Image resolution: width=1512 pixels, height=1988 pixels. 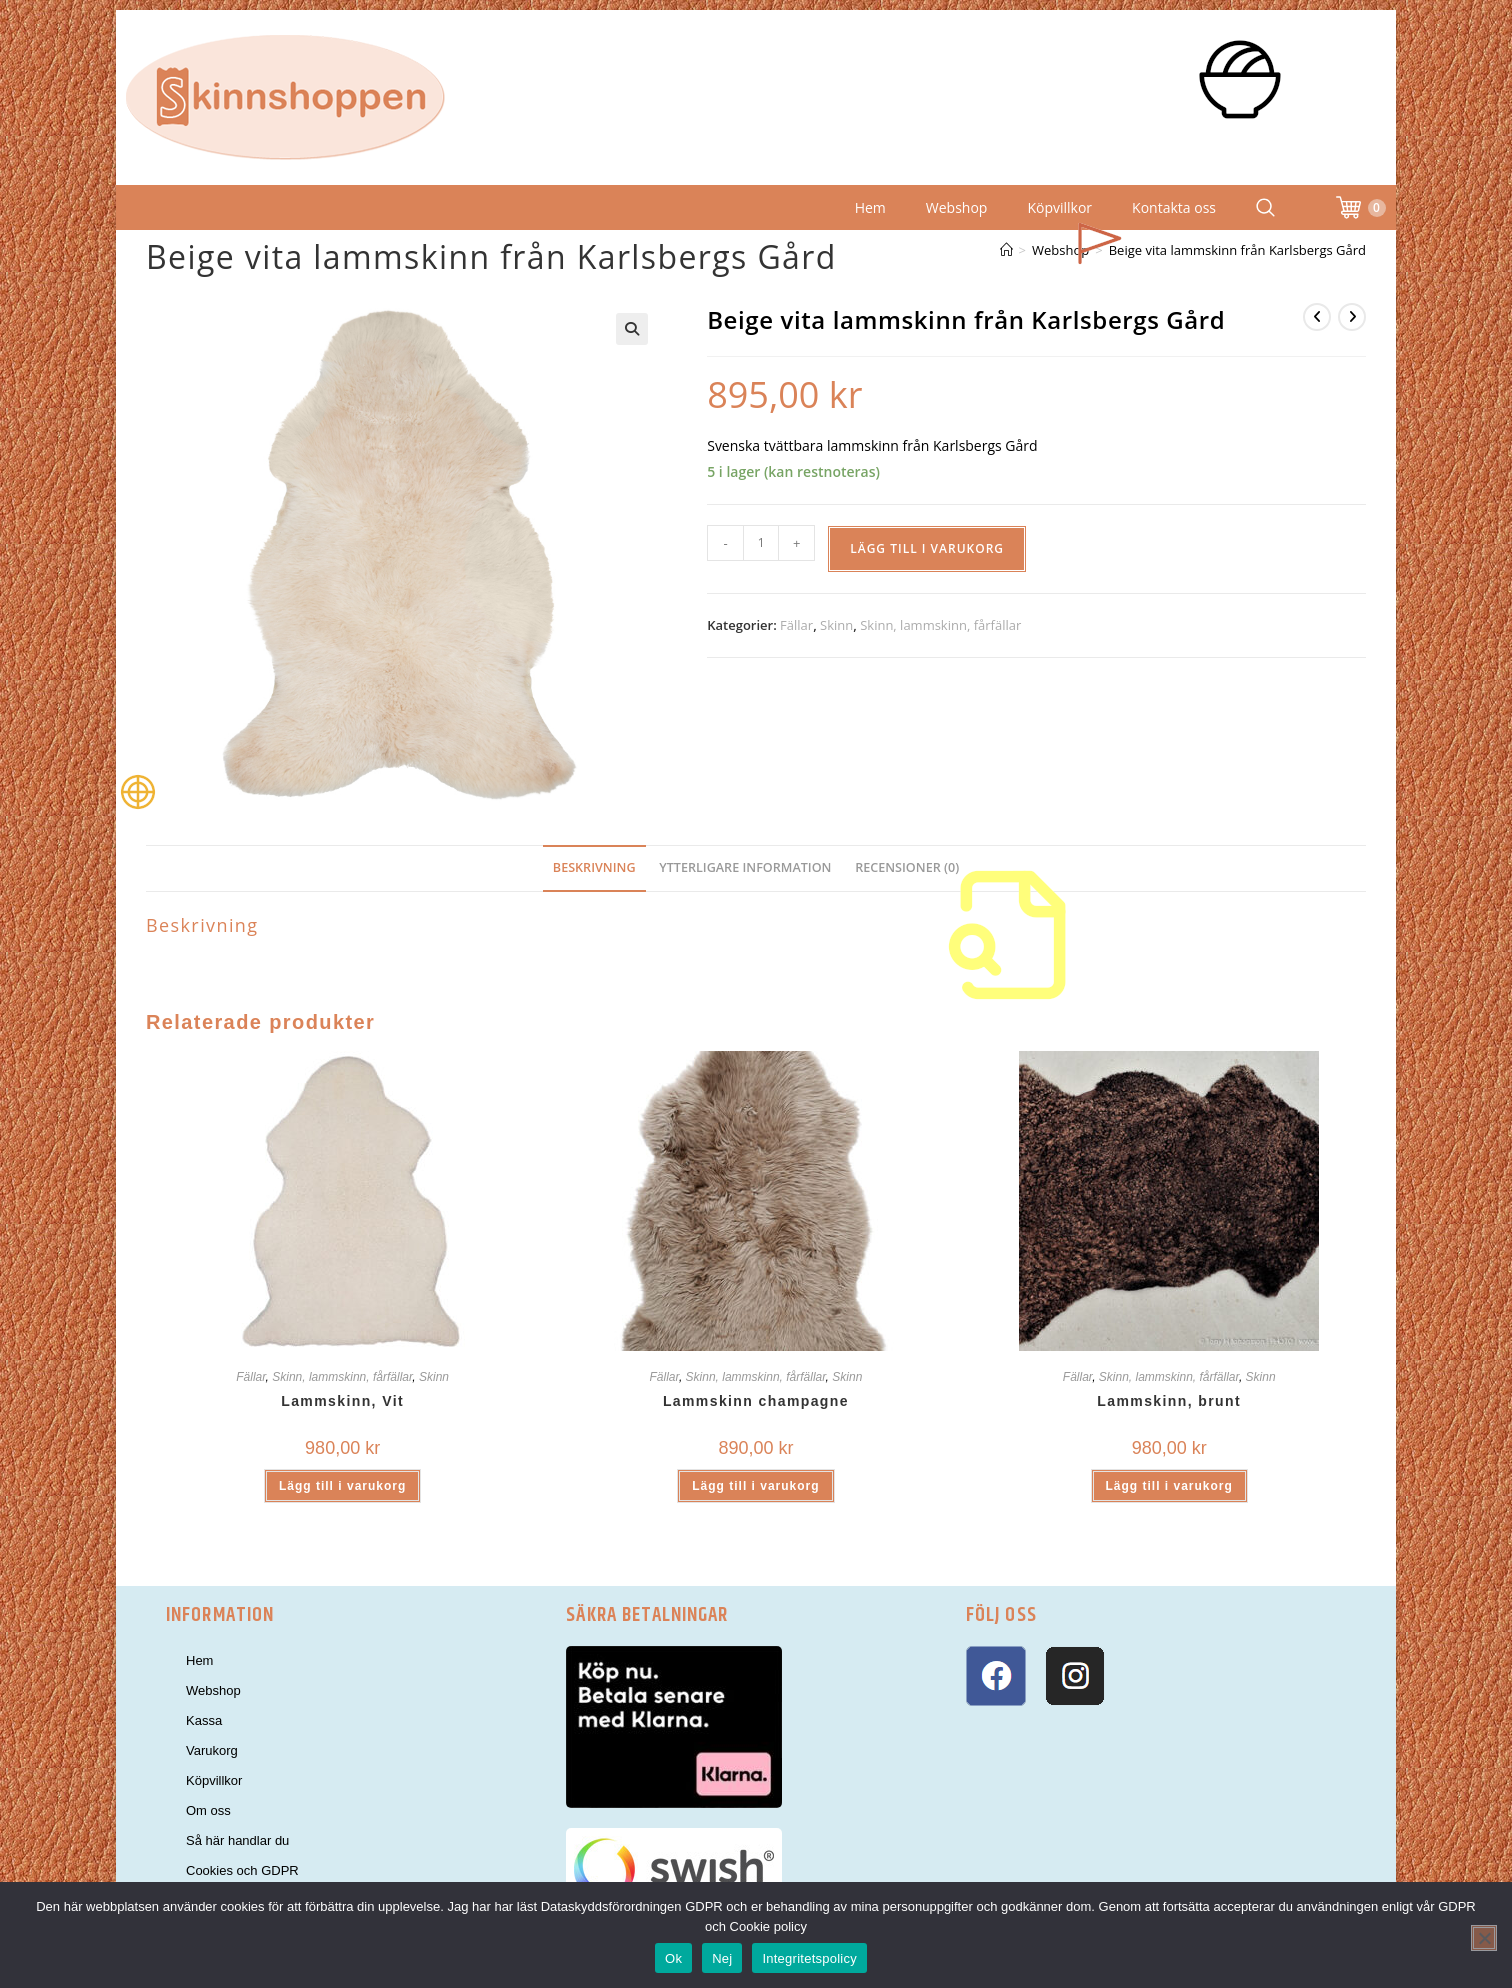 I want to click on search within a document, so click(x=1013, y=935).